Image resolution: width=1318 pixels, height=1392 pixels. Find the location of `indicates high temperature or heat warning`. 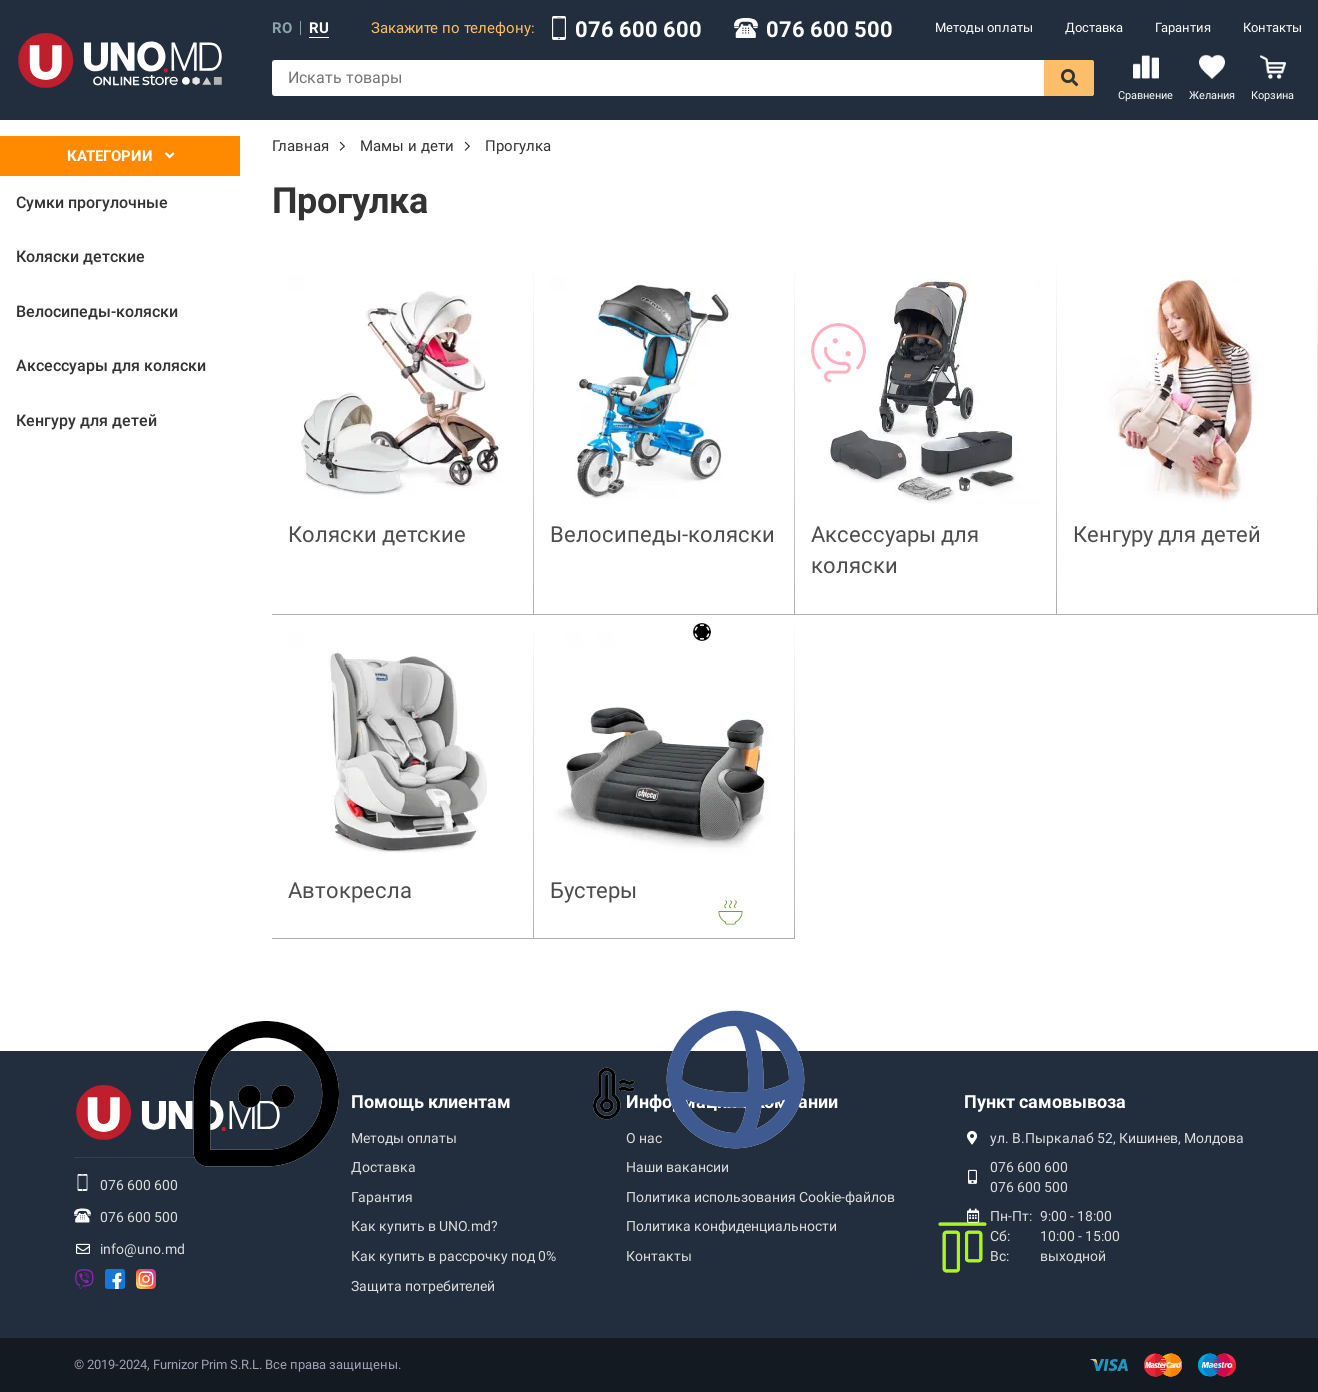

indicates high temperature or heat warning is located at coordinates (608, 1093).